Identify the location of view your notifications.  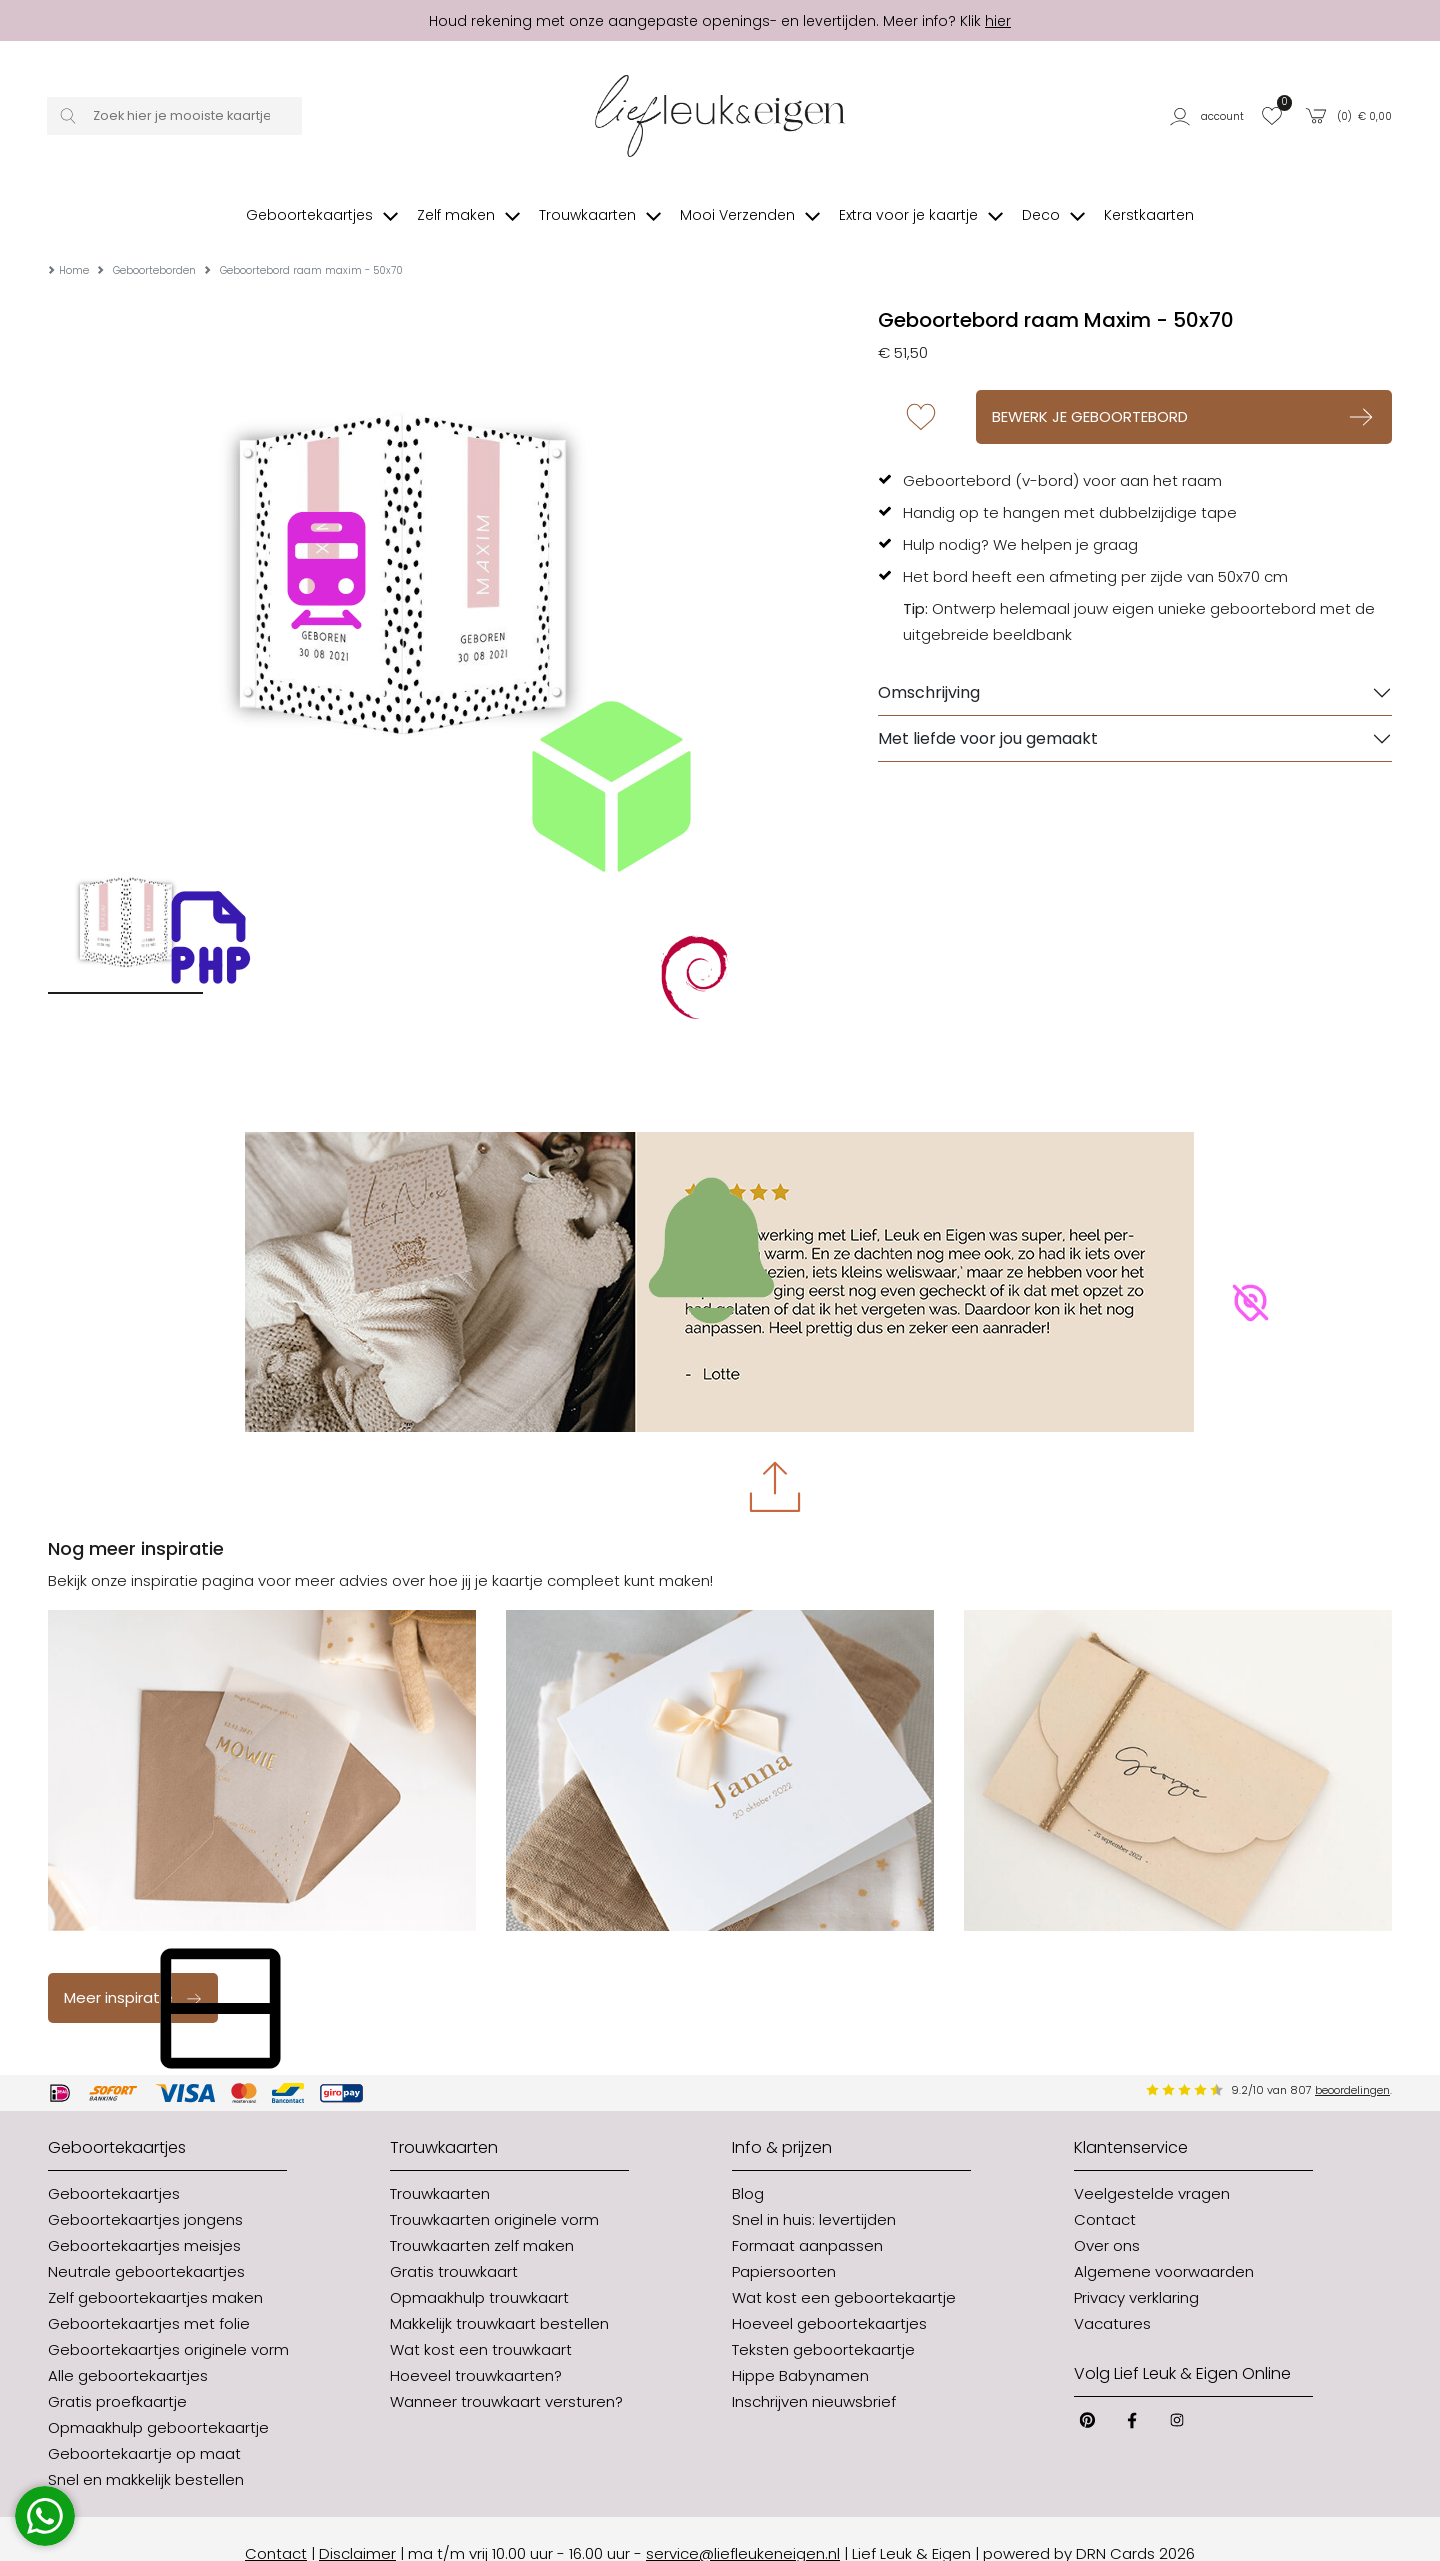
(711, 1250).